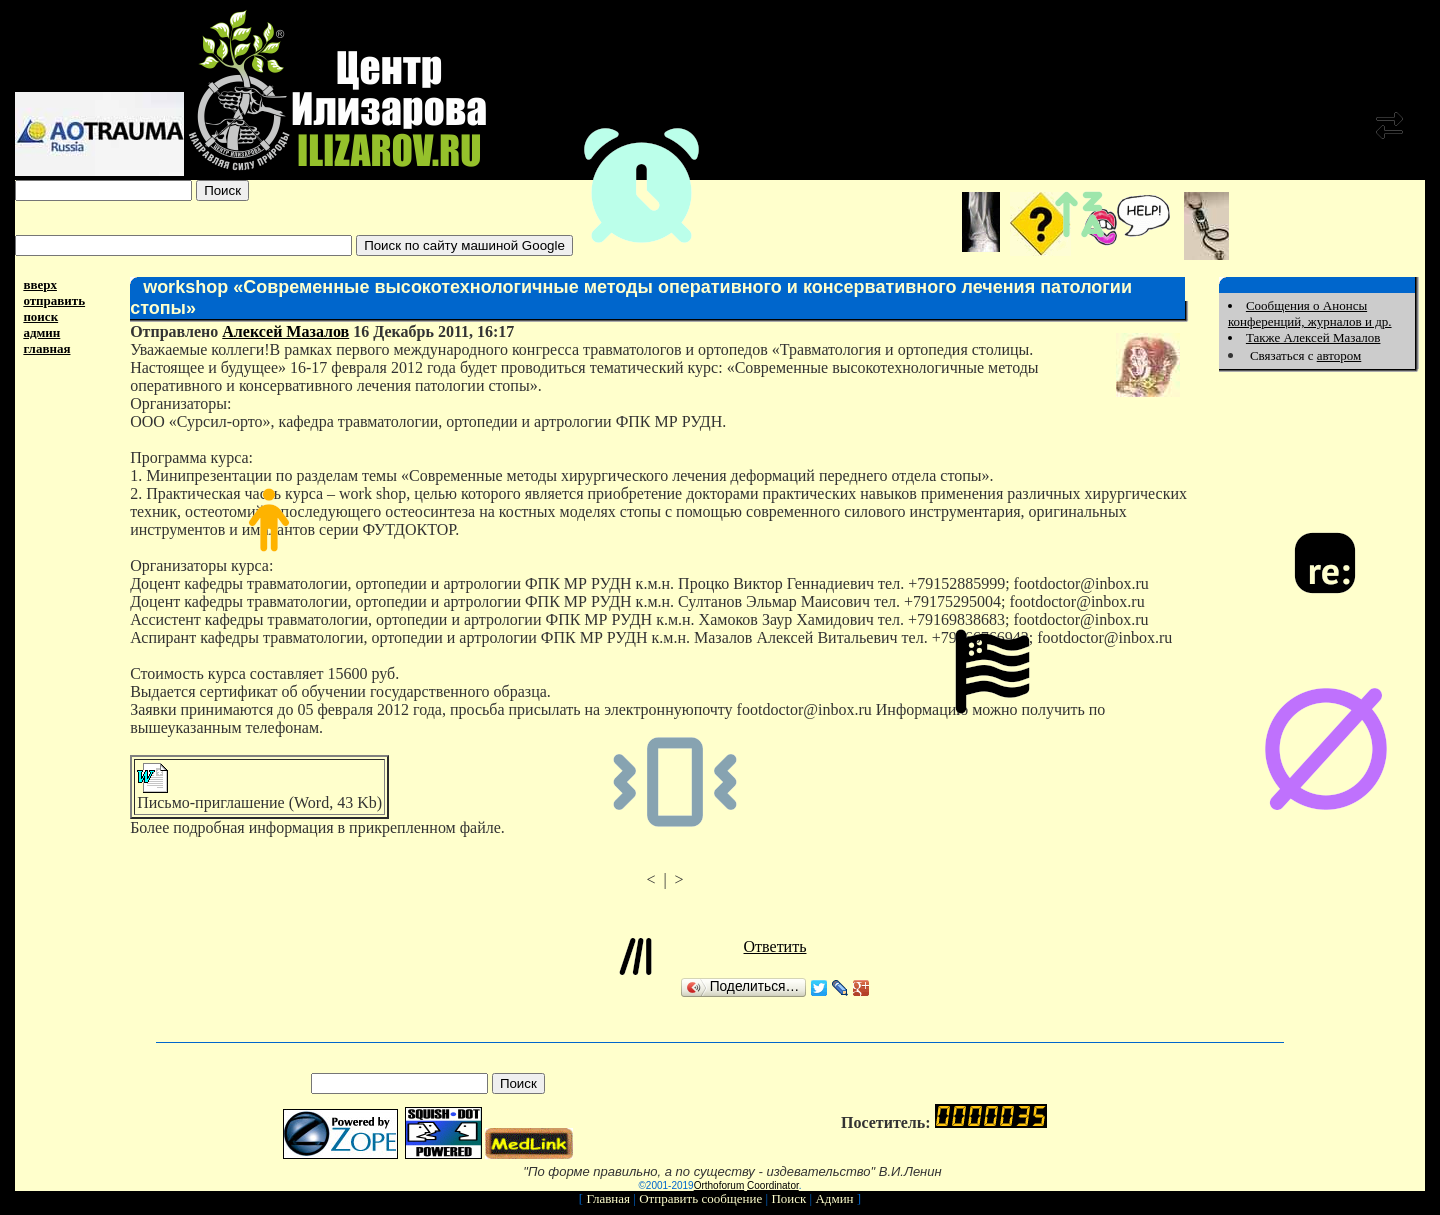  I want to click on indicates male gender option, so click(269, 520).